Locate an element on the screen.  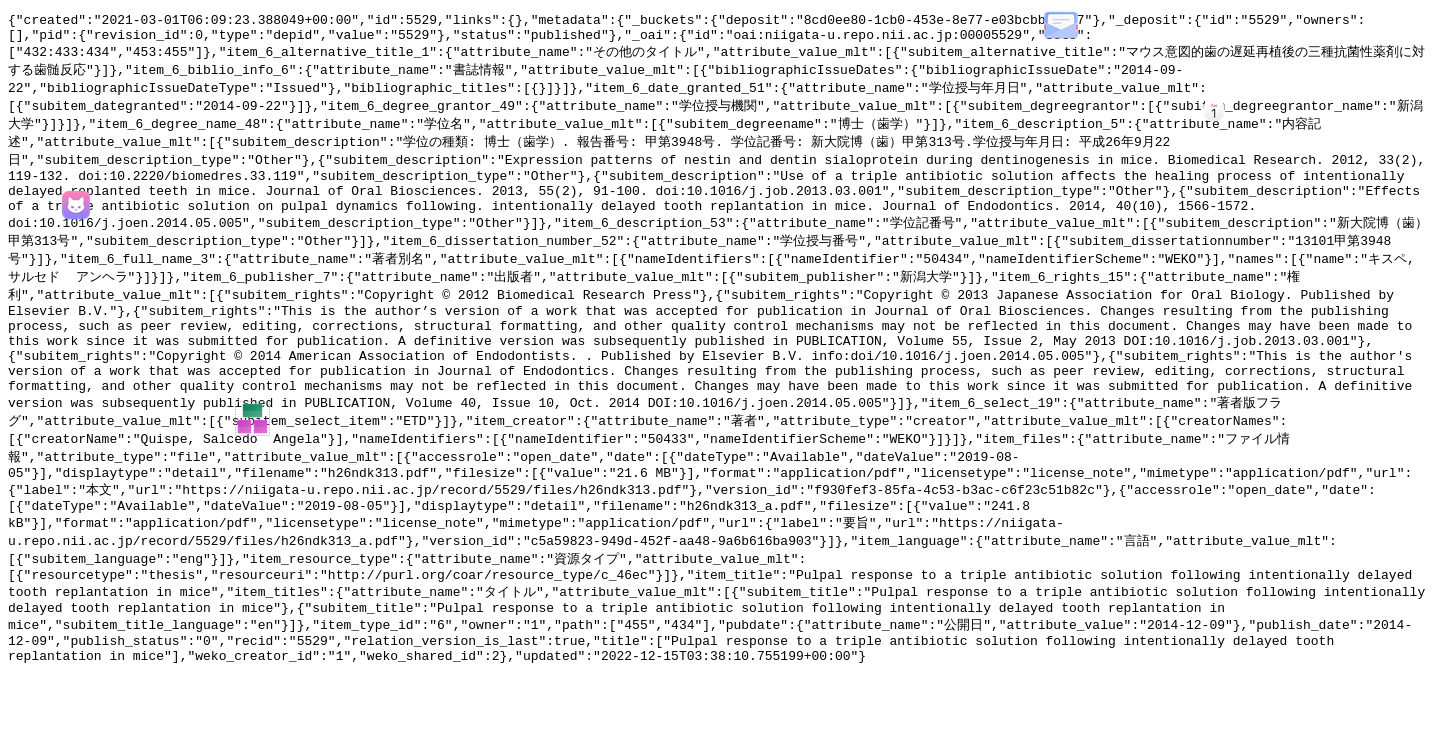
open the calendar app is located at coordinates (1214, 111).